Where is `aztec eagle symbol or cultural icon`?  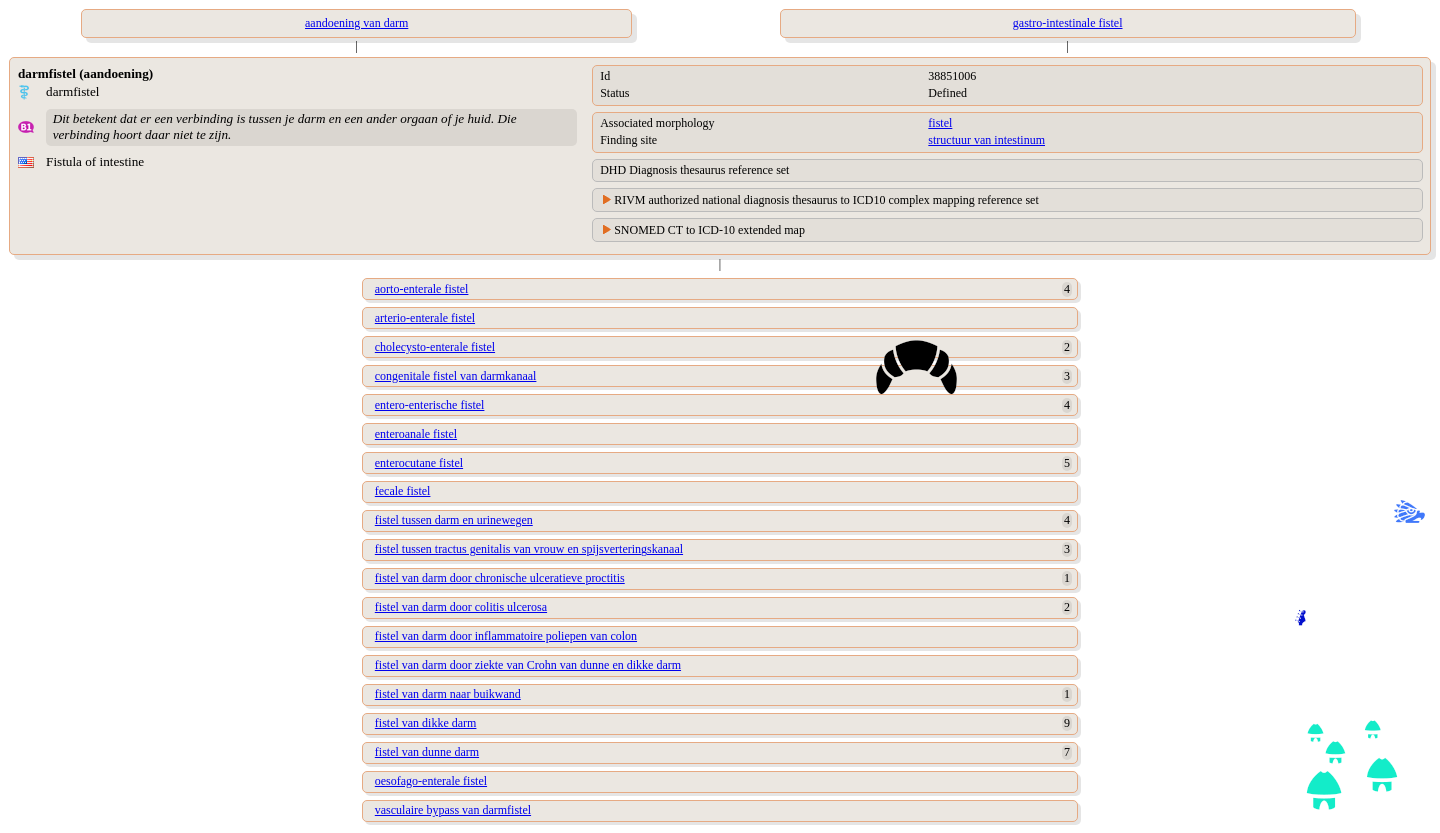
aztec eagle symbol or cultural icon is located at coordinates (1409, 511).